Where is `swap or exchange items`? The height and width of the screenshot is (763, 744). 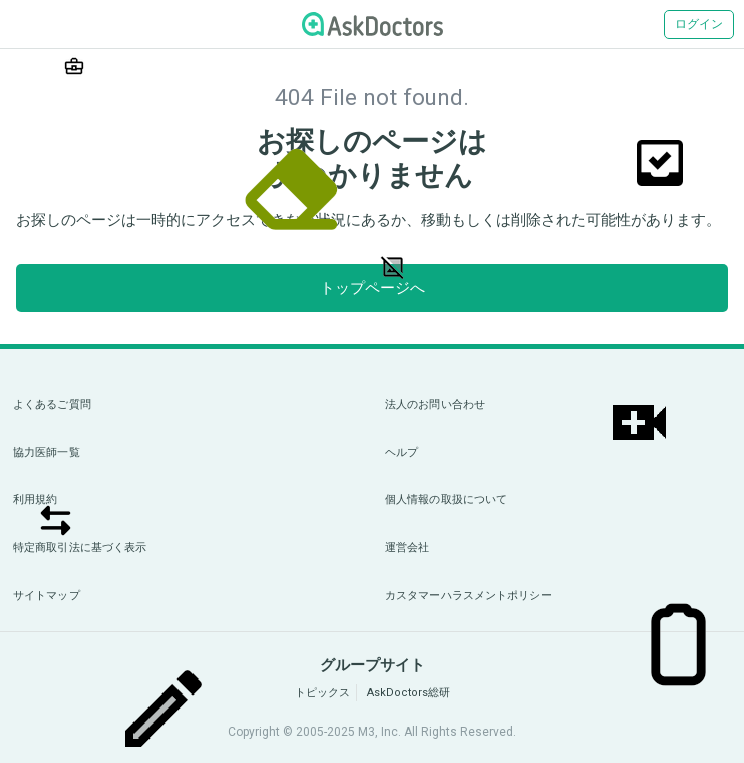
swap or exchange items is located at coordinates (55, 520).